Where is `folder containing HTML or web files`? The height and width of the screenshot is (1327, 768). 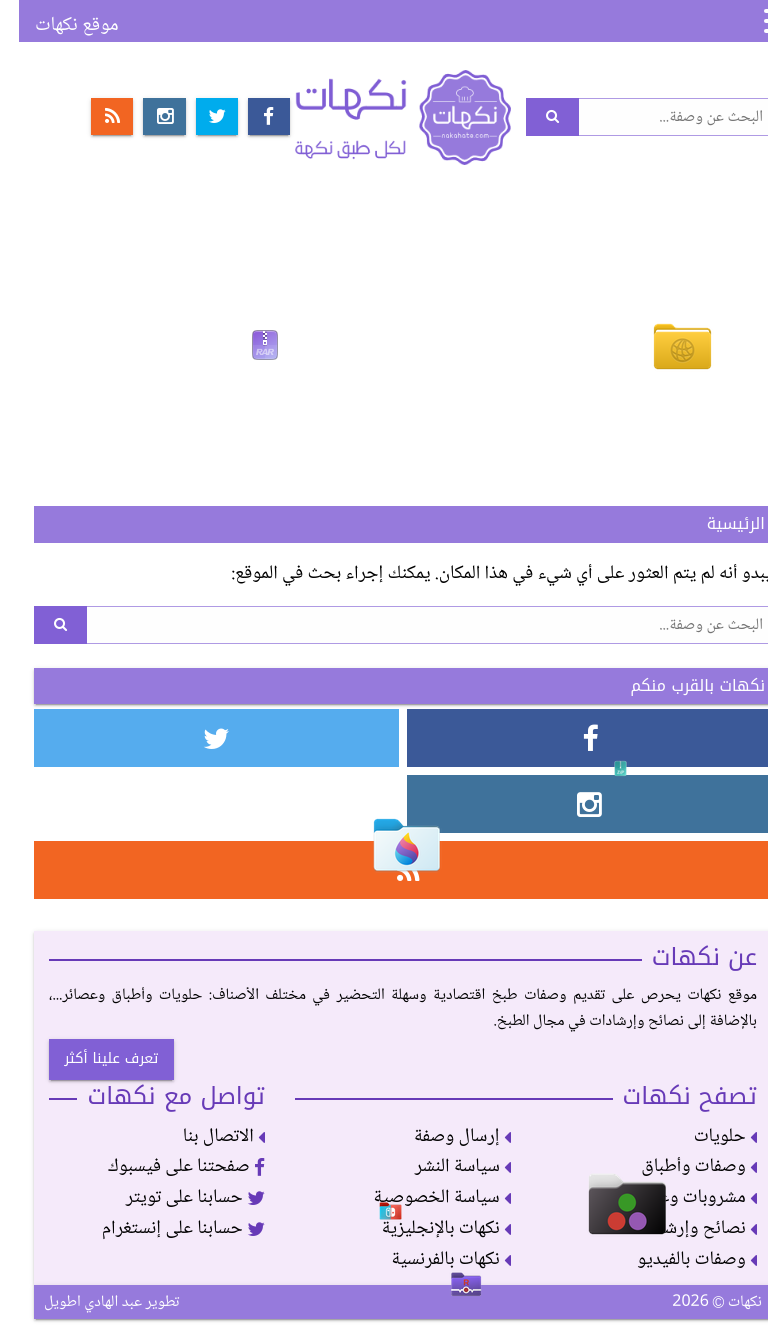
folder containing HTML or web files is located at coordinates (682, 346).